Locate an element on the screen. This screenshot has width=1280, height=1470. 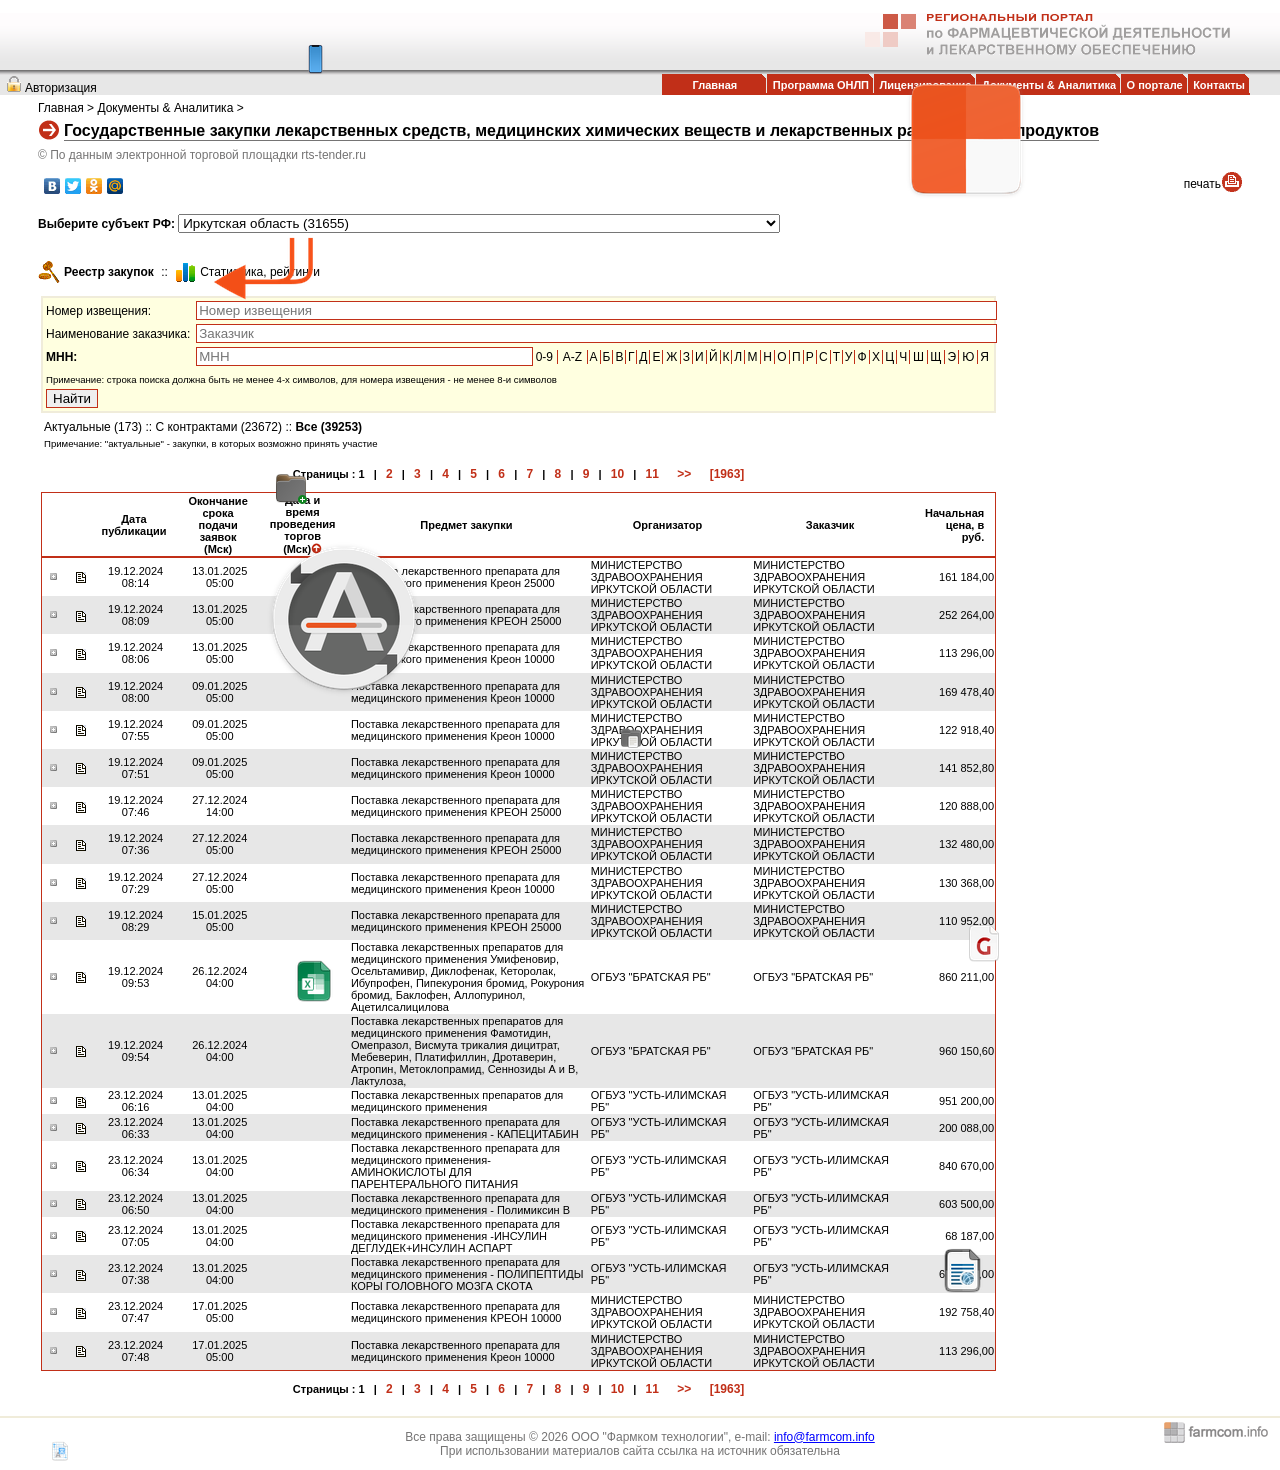
a g-code file for 3D printing or CNC machining is located at coordinates (984, 943).